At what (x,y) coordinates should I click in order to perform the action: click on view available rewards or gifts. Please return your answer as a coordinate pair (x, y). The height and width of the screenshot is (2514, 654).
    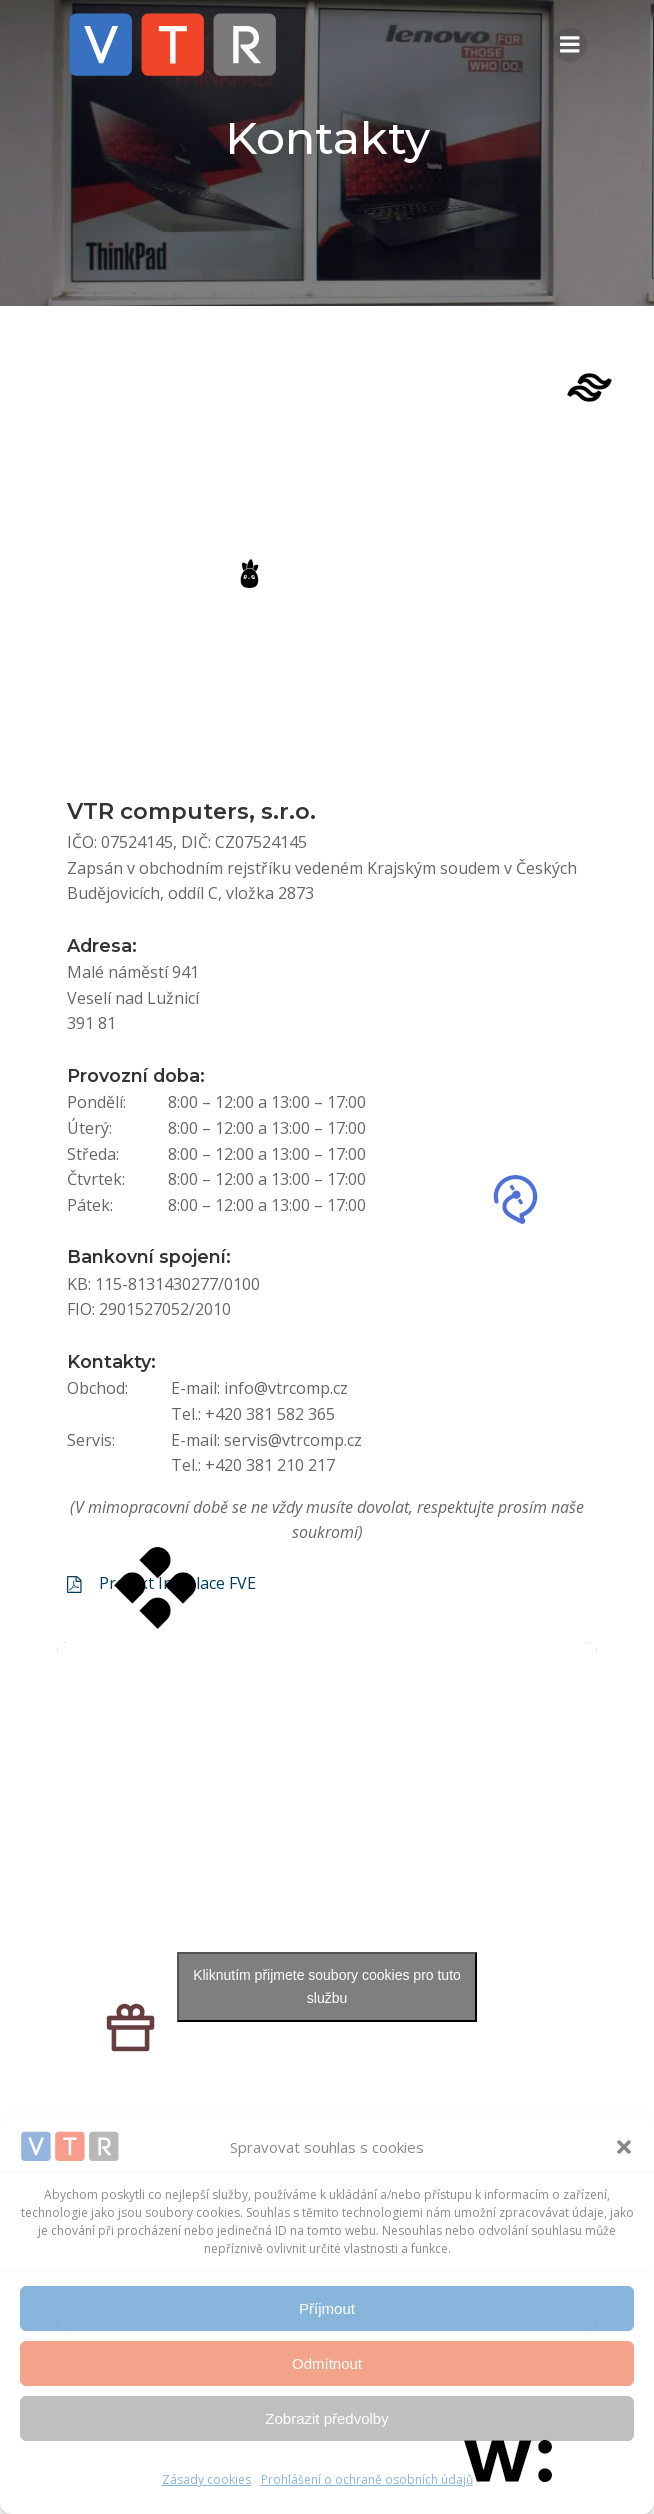
    Looking at the image, I should click on (130, 2027).